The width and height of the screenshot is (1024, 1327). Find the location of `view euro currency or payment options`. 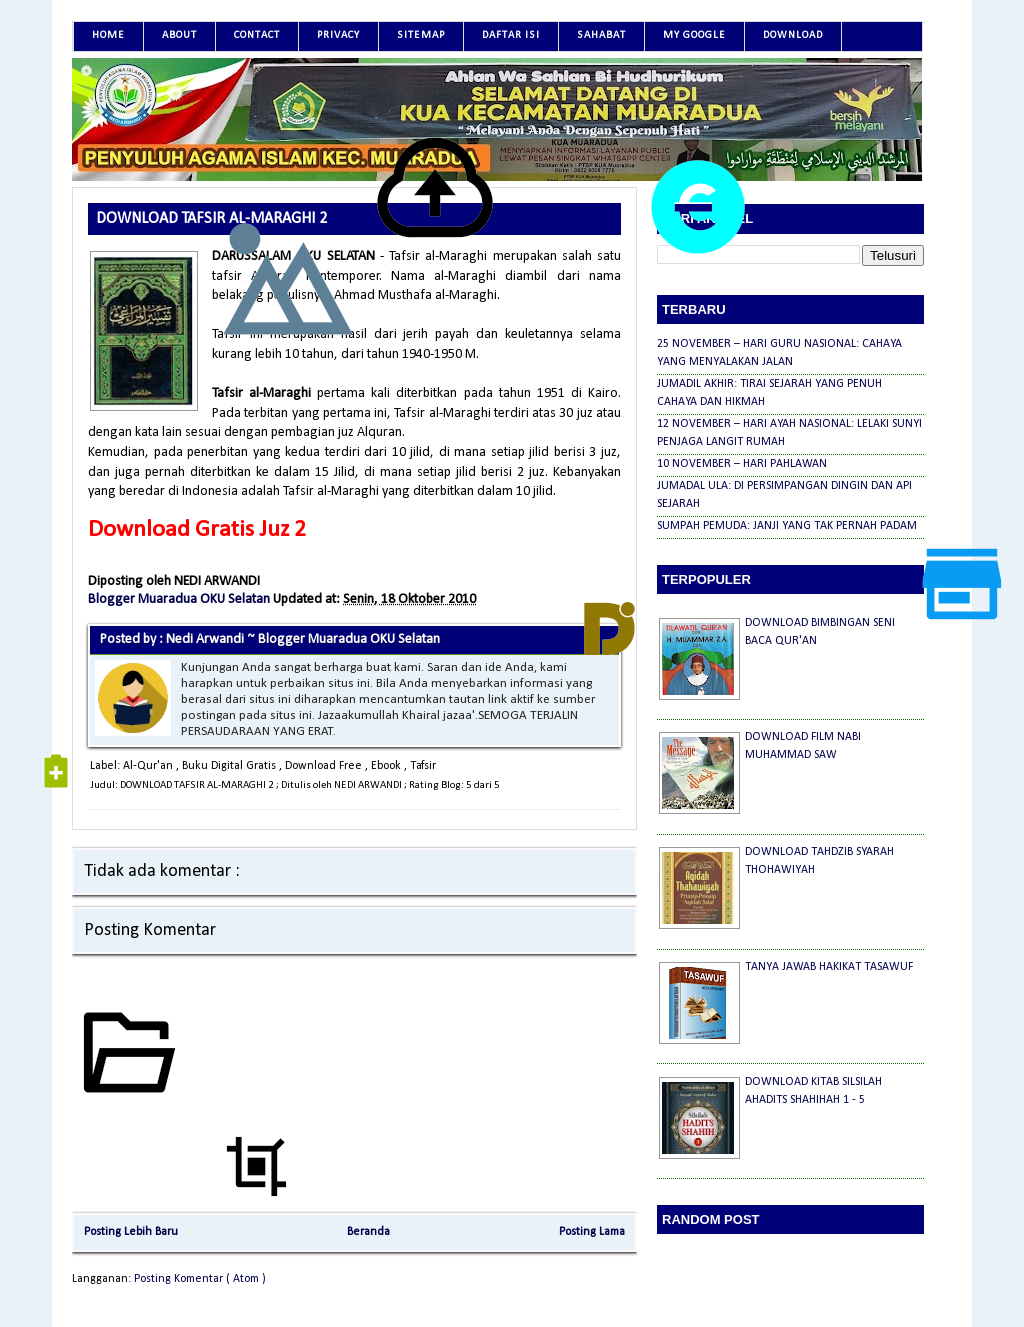

view euro currency or payment options is located at coordinates (698, 207).